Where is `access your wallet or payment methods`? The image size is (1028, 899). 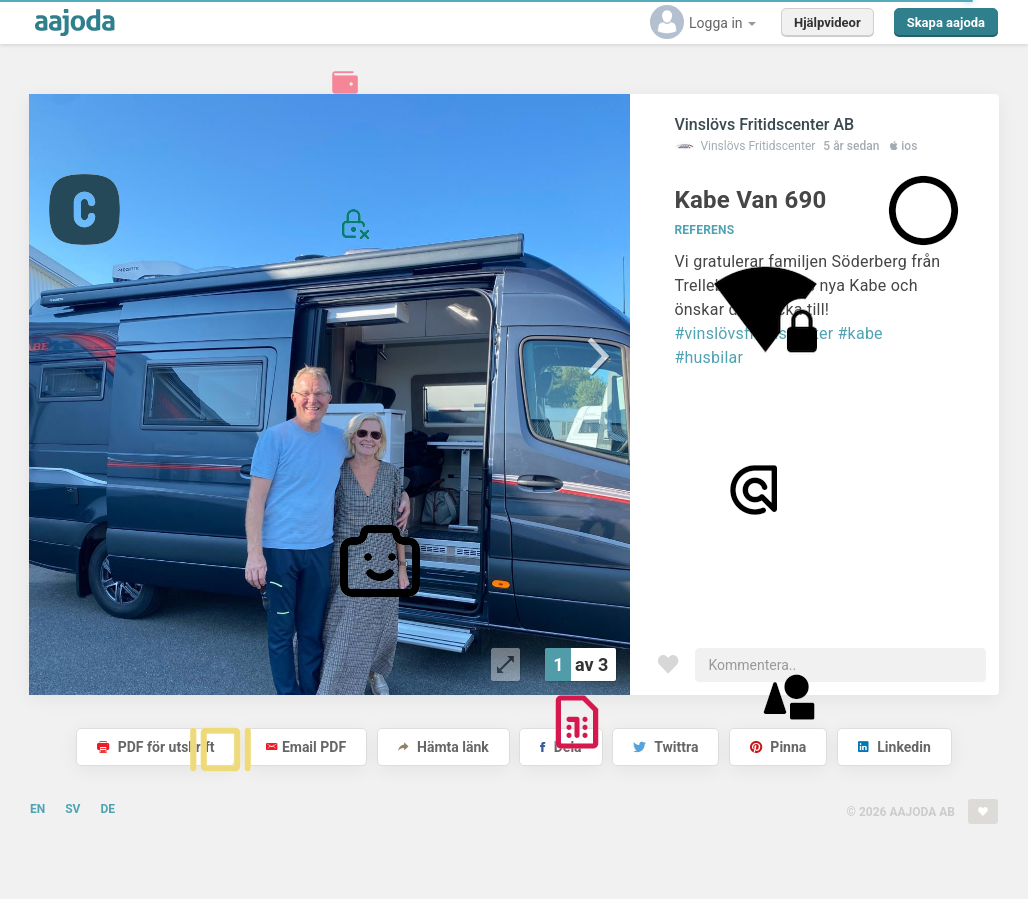
access your wallet or payment methods is located at coordinates (344, 83).